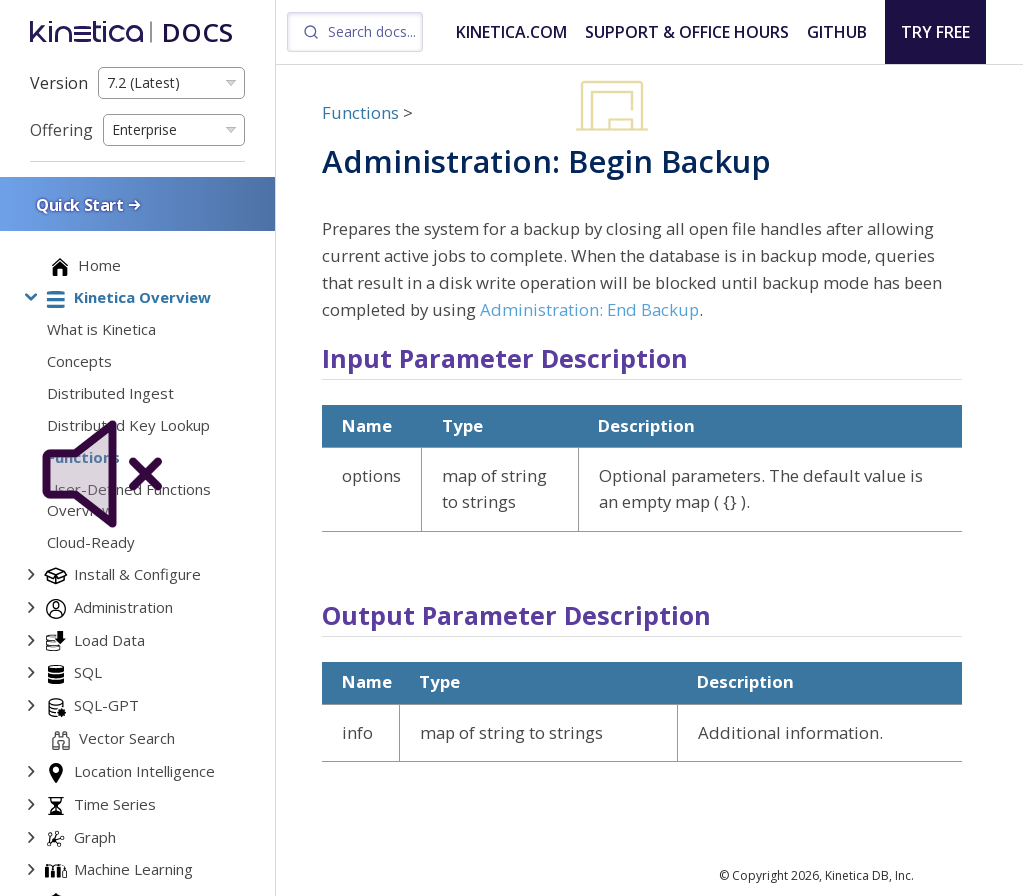 Image resolution: width=1024 pixels, height=896 pixels. I want to click on access whiteboard or presentation mode, so click(612, 107).